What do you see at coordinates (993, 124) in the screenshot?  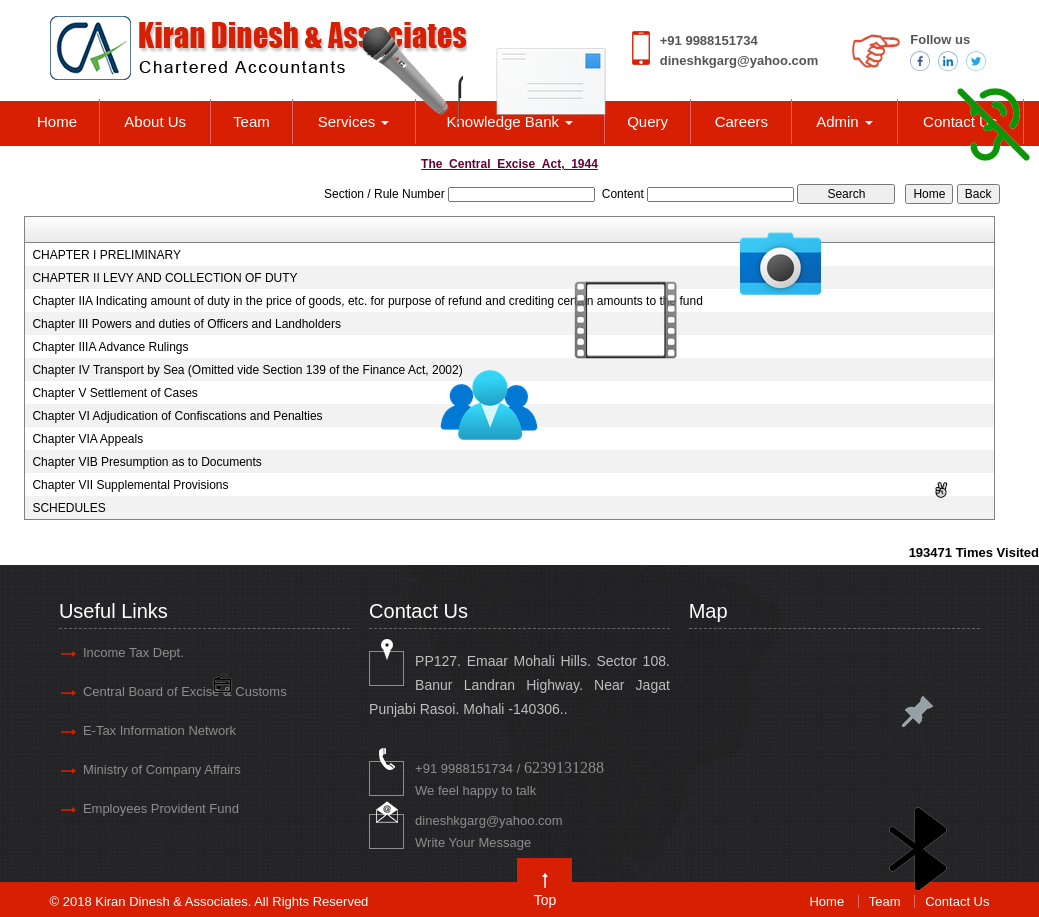 I see `mute audio or disable sound` at bounding box center [993, 124].